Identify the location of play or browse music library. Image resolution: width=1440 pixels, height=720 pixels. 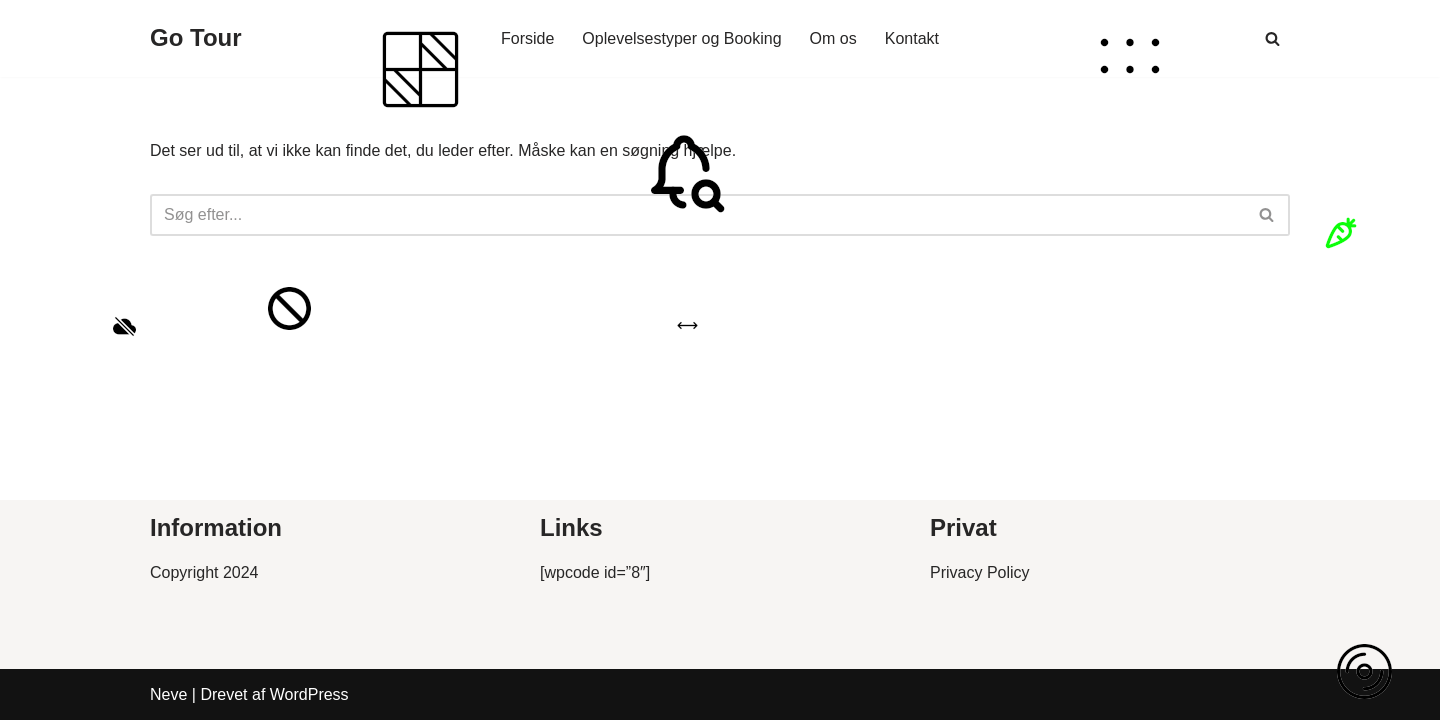
(1364, 671).